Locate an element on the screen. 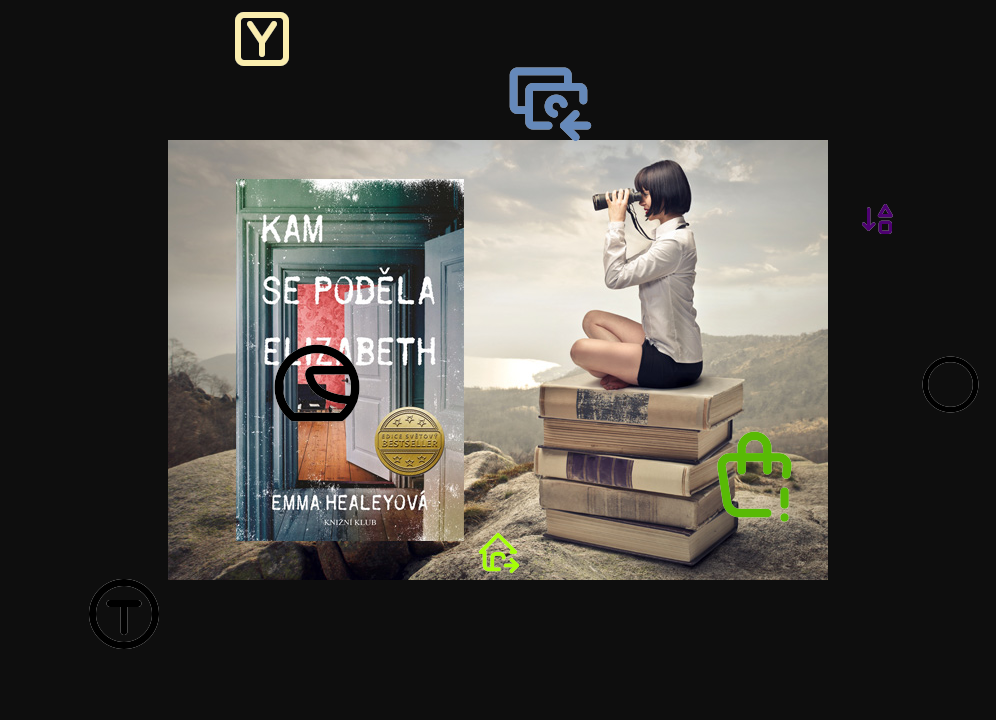 The width and height of the screenshot is (996, 720). access safety or protective gear settings is located at coordinates (317, 383).